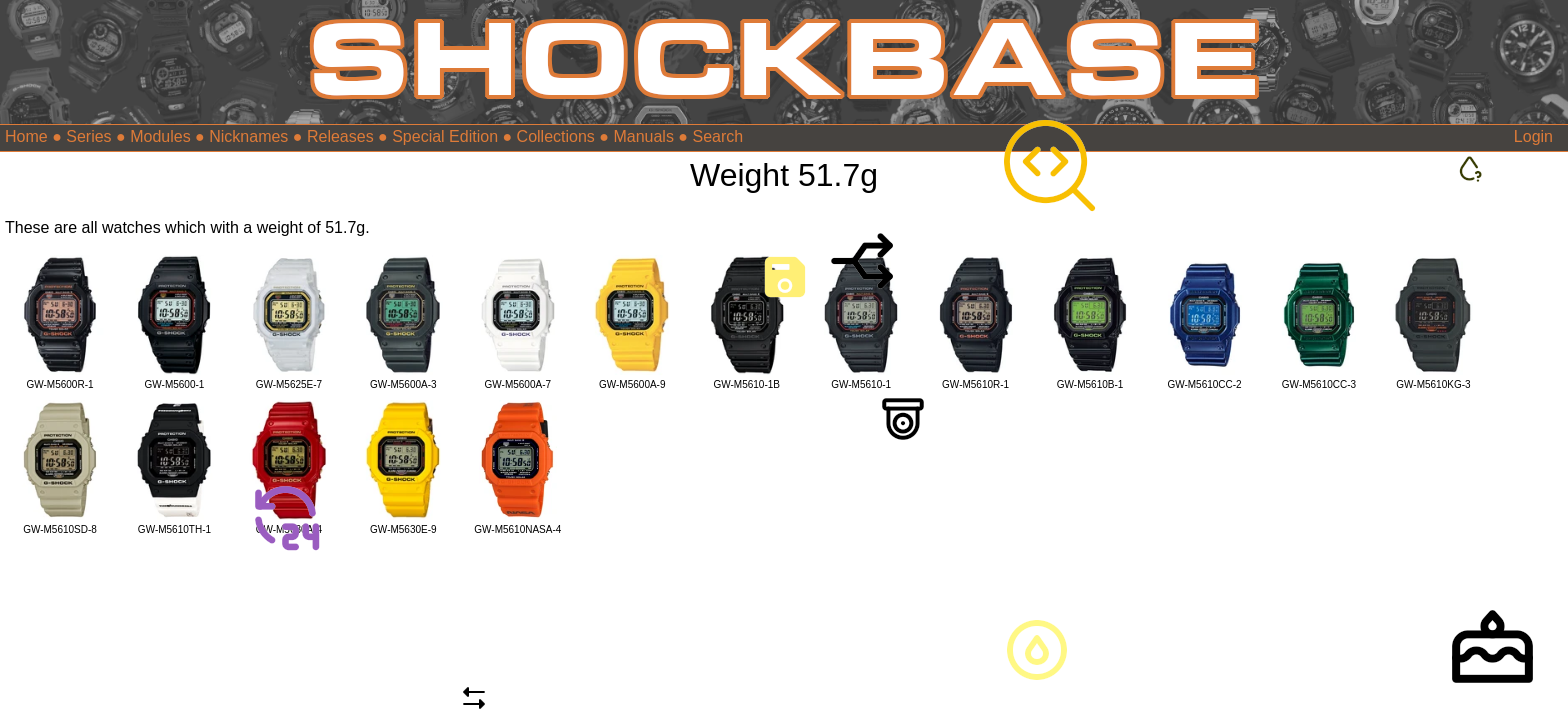 This screenshot has height=720, width=1568. Describe the element at coordinates (474, 698) in the screenshot. I see `swap or exchange items` at that location.